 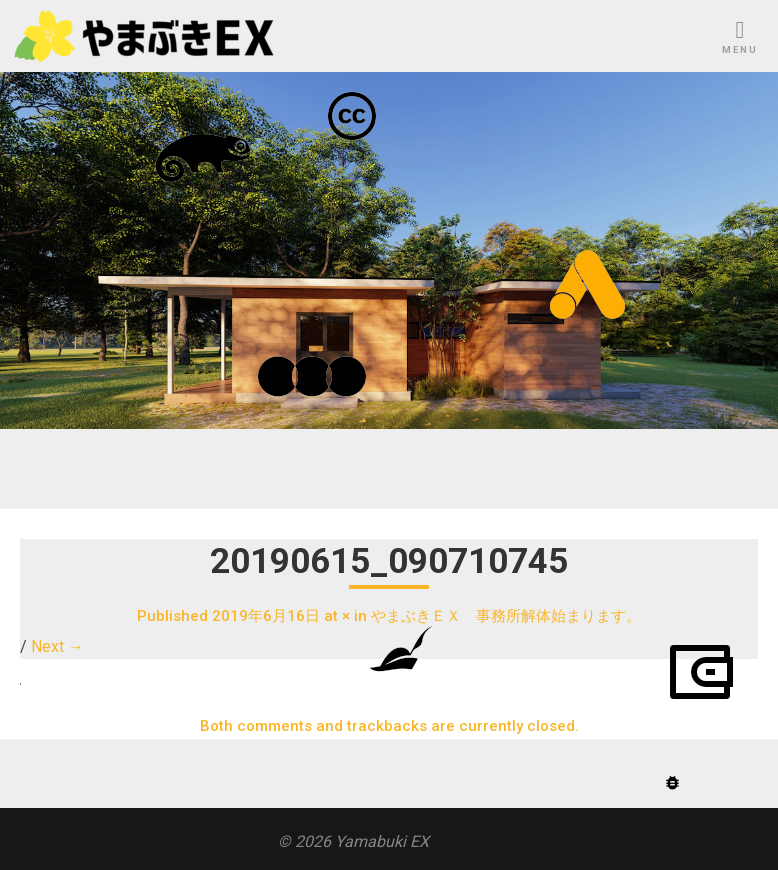 What do you see at coordinates (700, 672) in the screenshot?
I see `access your wallet or payment methods` at bounding box center [700, 672].